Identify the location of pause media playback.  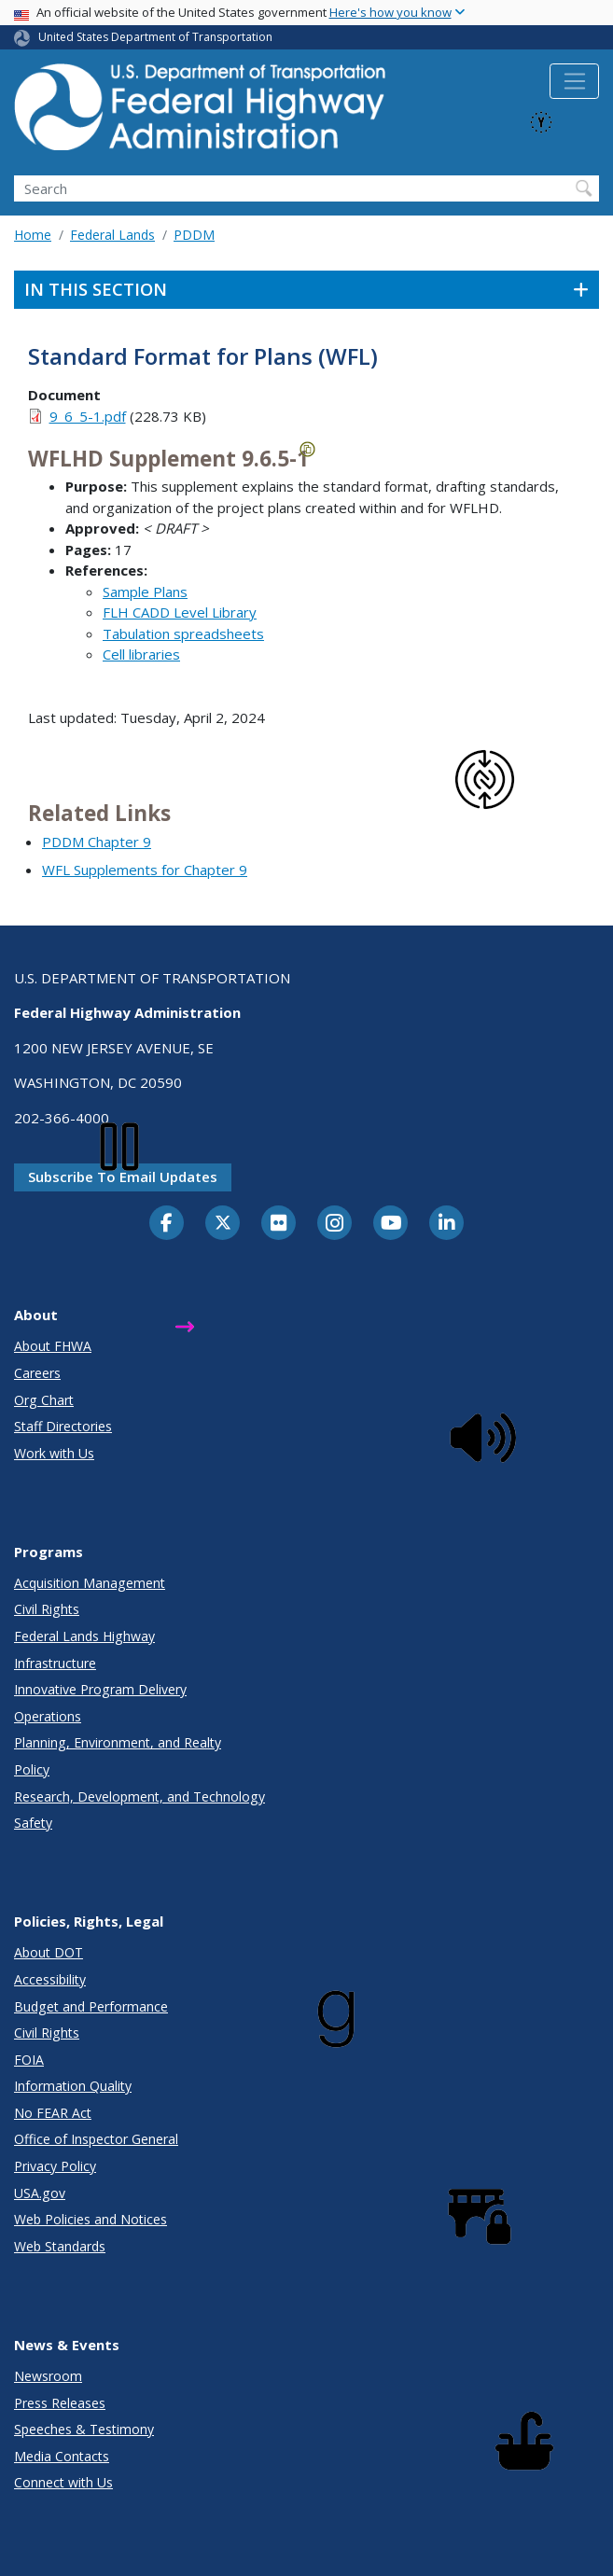
(119, 1147).